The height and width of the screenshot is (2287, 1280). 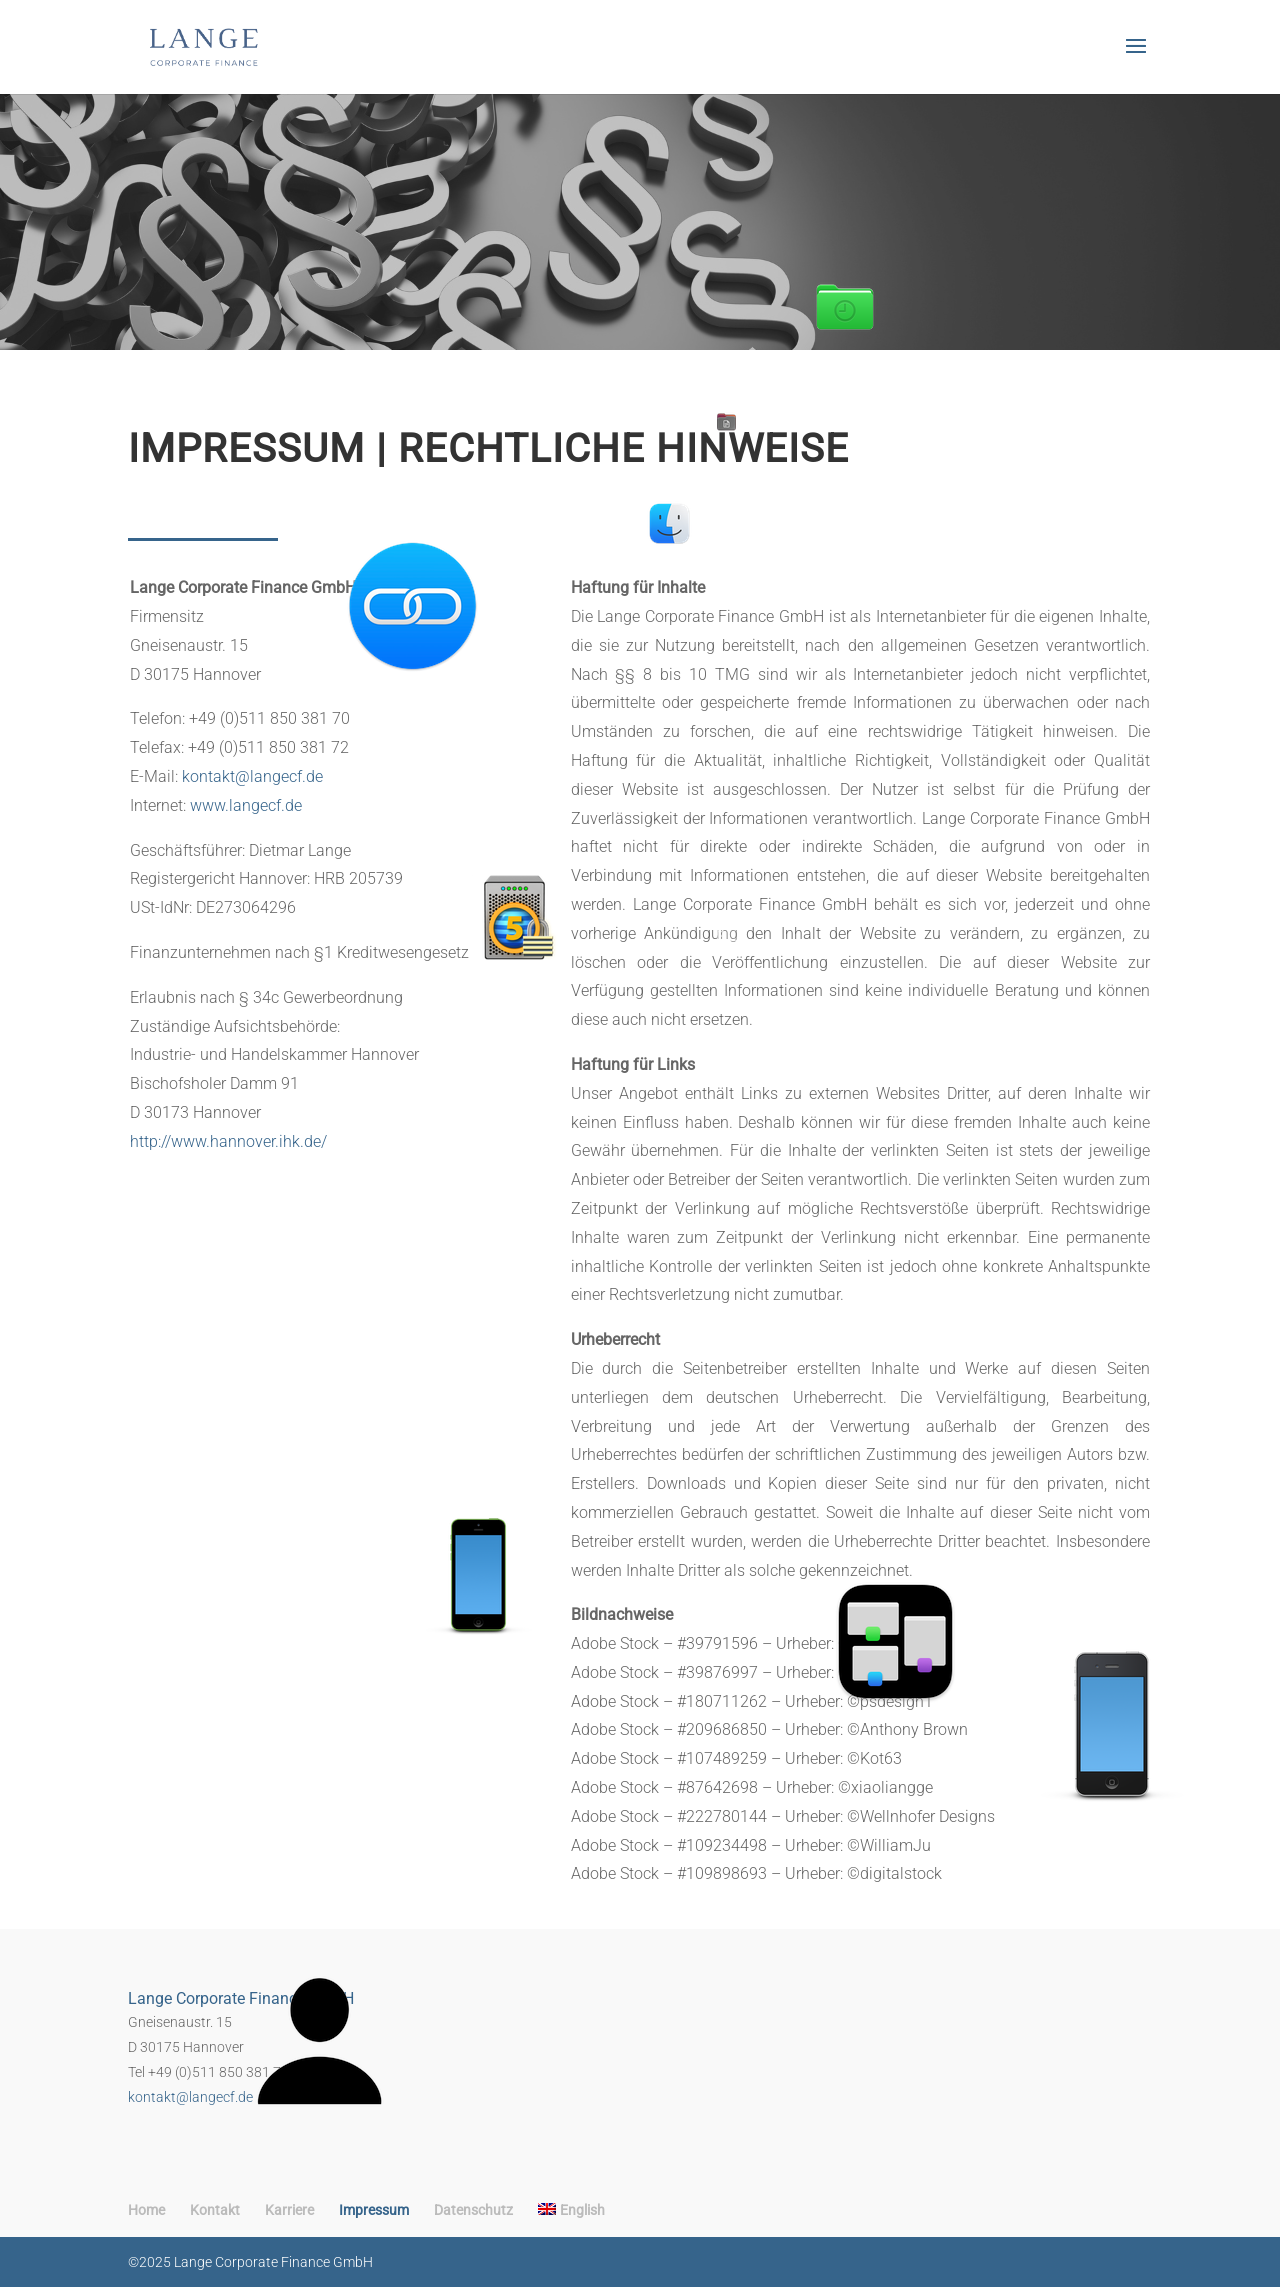 What do you see at coordinates (895, 1641) in the screenshot?
I see `open mission control to view all open windows` at bounding box center [895, 1641].